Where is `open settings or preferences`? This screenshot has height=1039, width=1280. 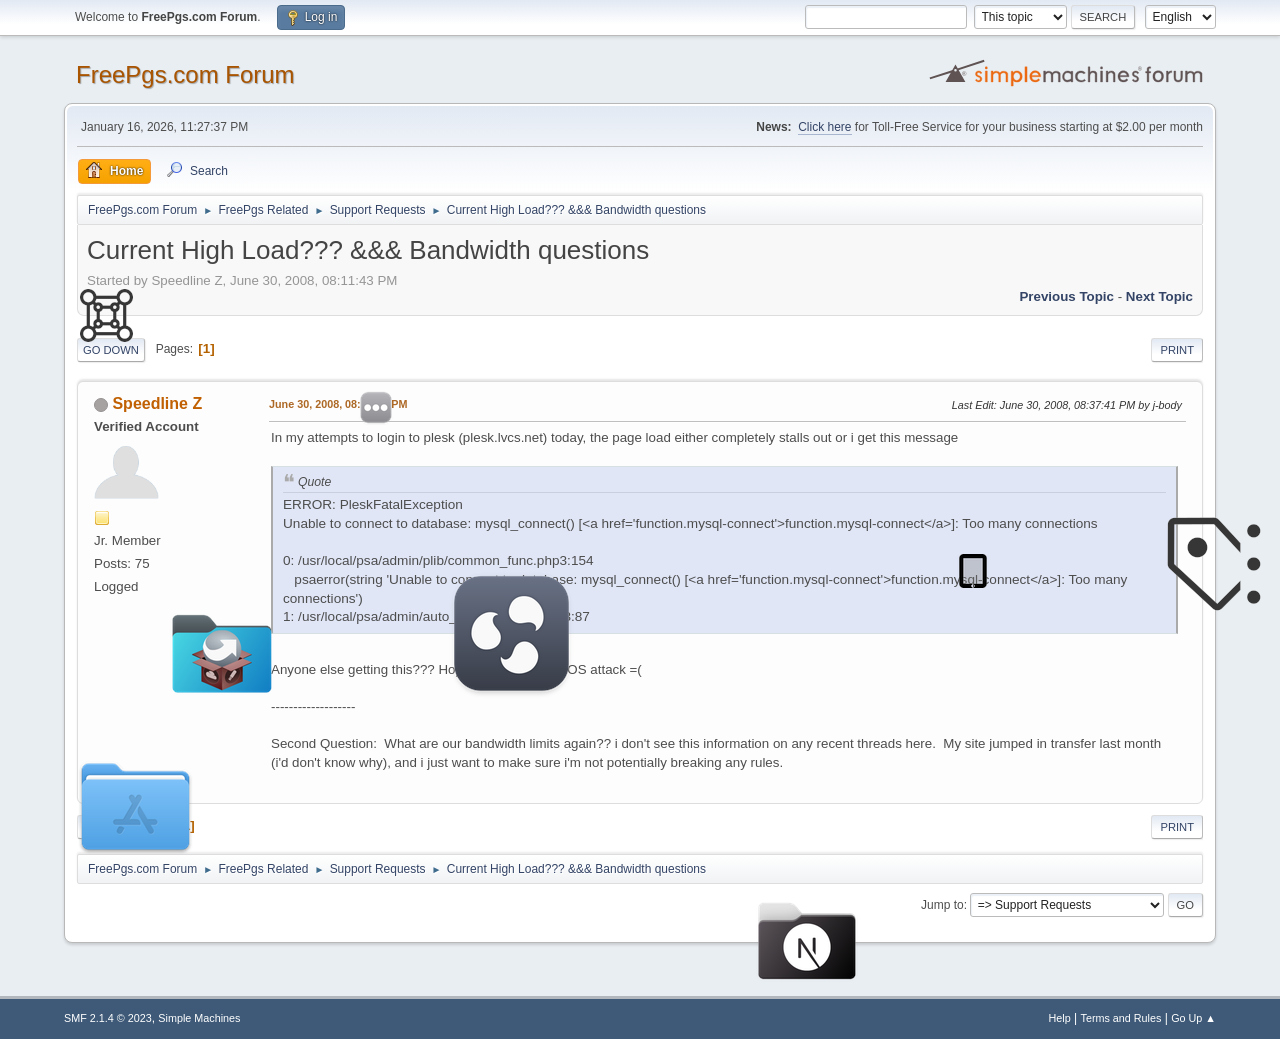 open settings or preferences is located at coordinates (376, 408).